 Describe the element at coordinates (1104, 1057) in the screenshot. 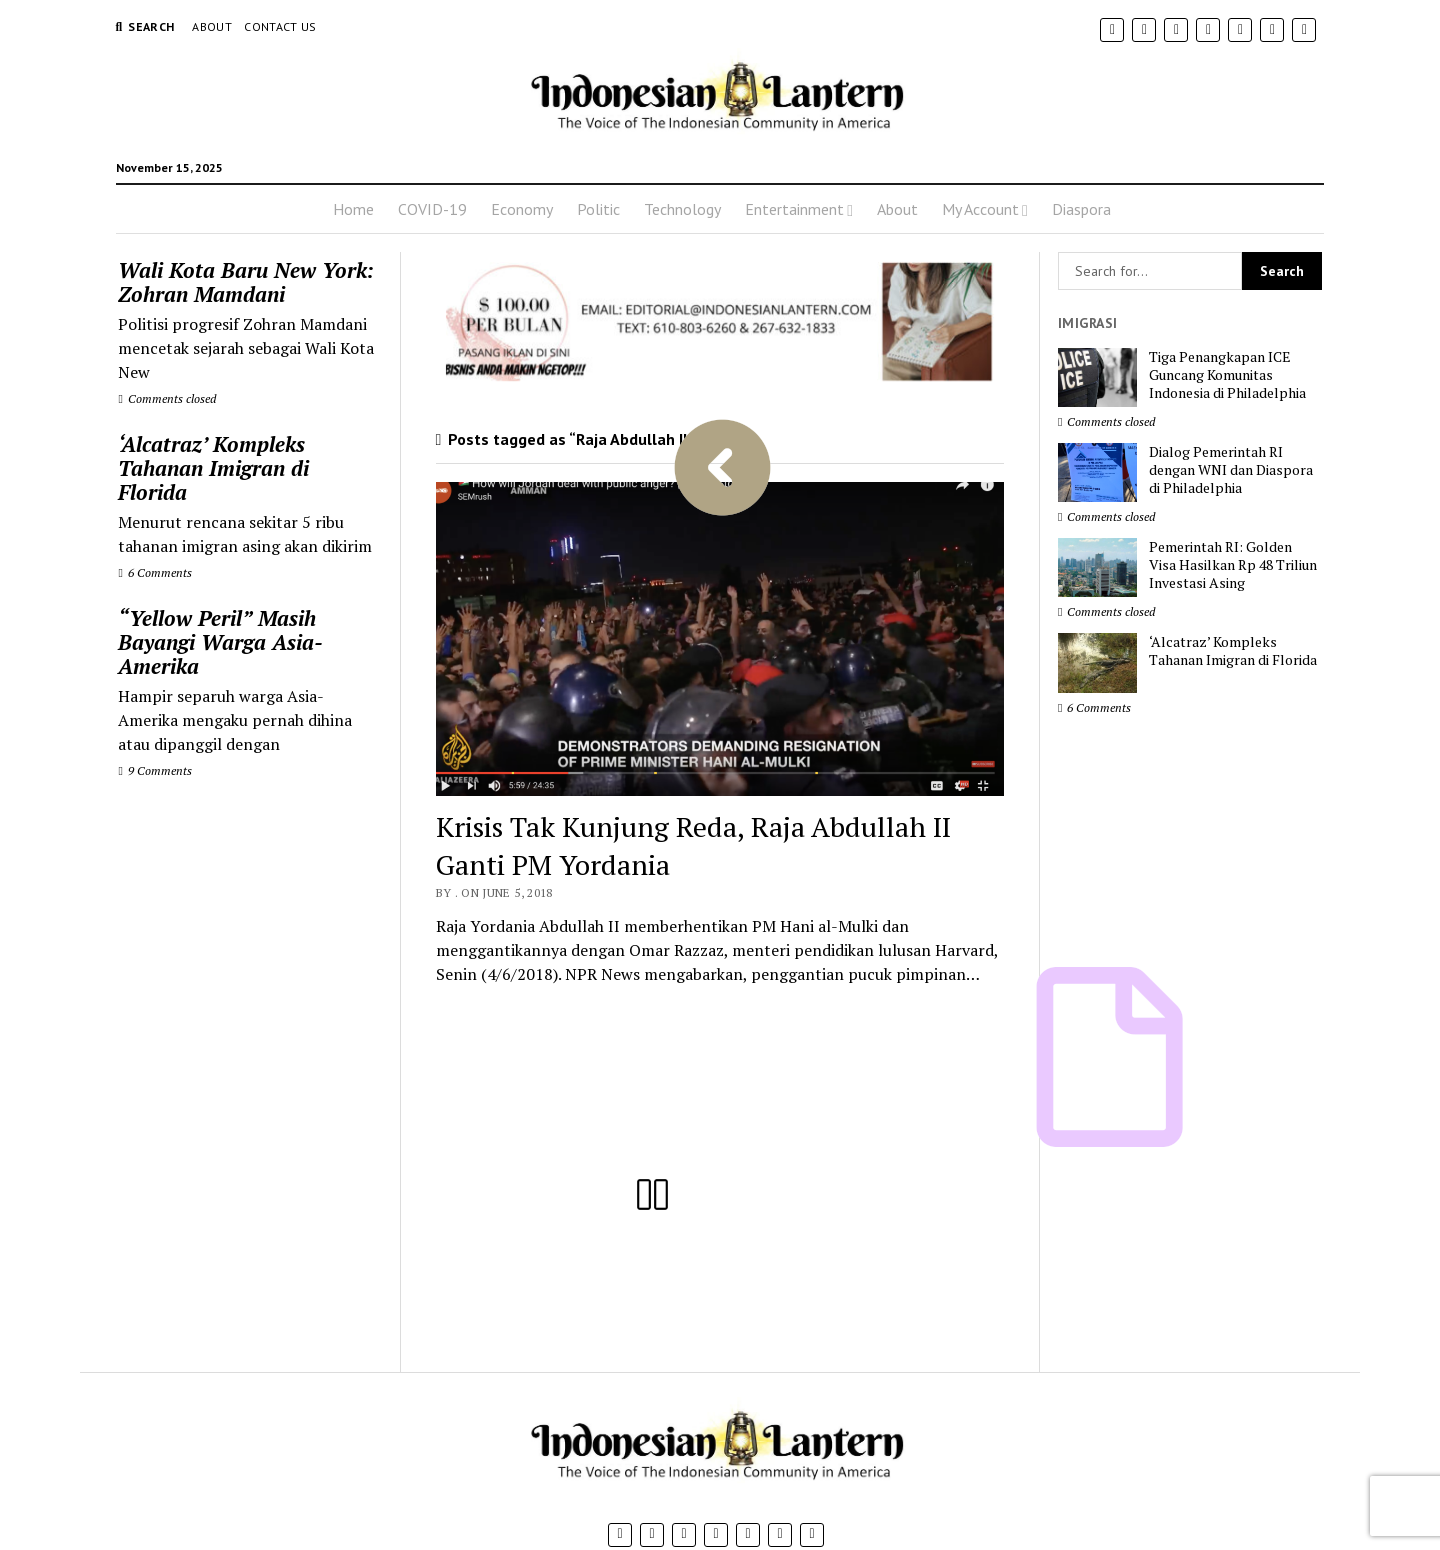

I see `view or open a file` at that location.